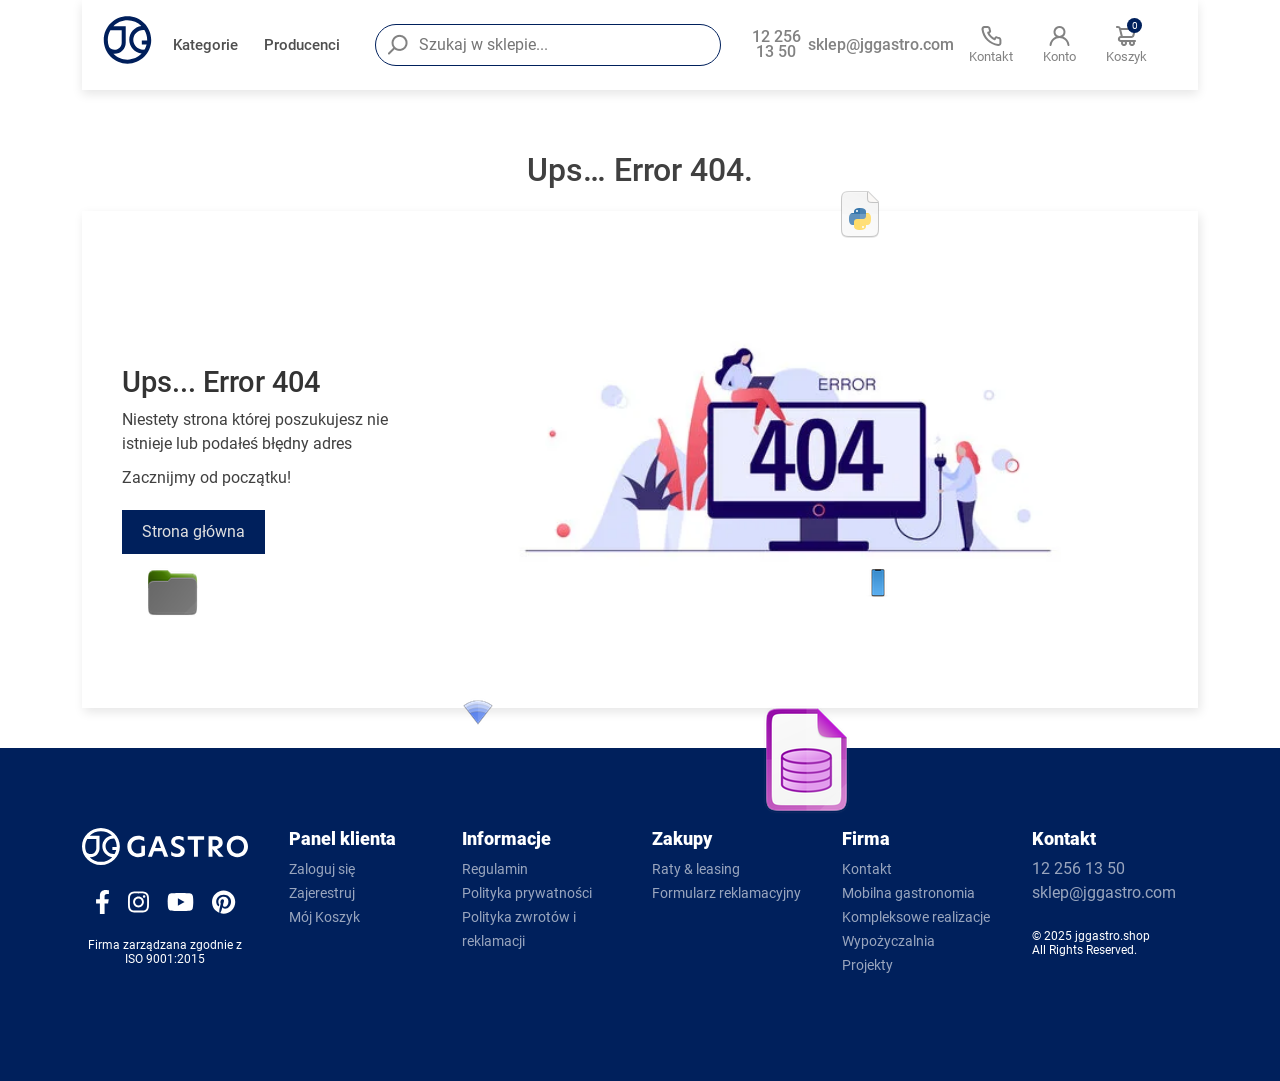 Image resolution: width=1280 pixels, height=1081 pixels. Describe the element at coordinates (478, 712) in the screenshot. I see `indicates wireless network connection status` at that location.